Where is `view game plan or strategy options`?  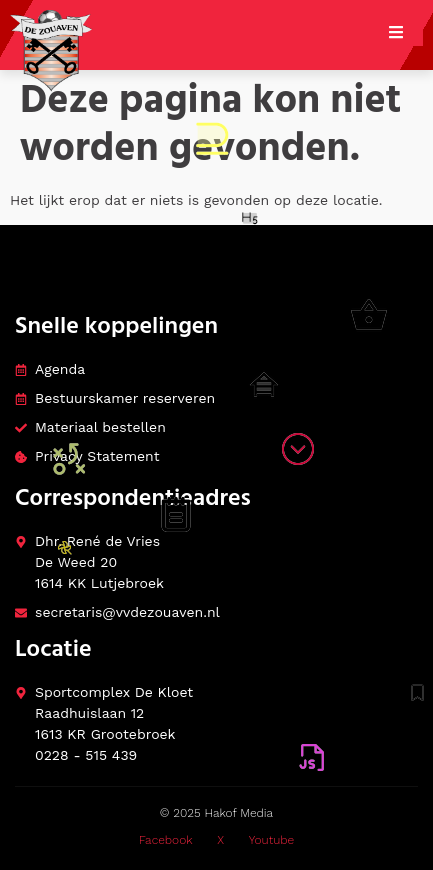
view game plan or strategy options is located at coordinates (68, 459).